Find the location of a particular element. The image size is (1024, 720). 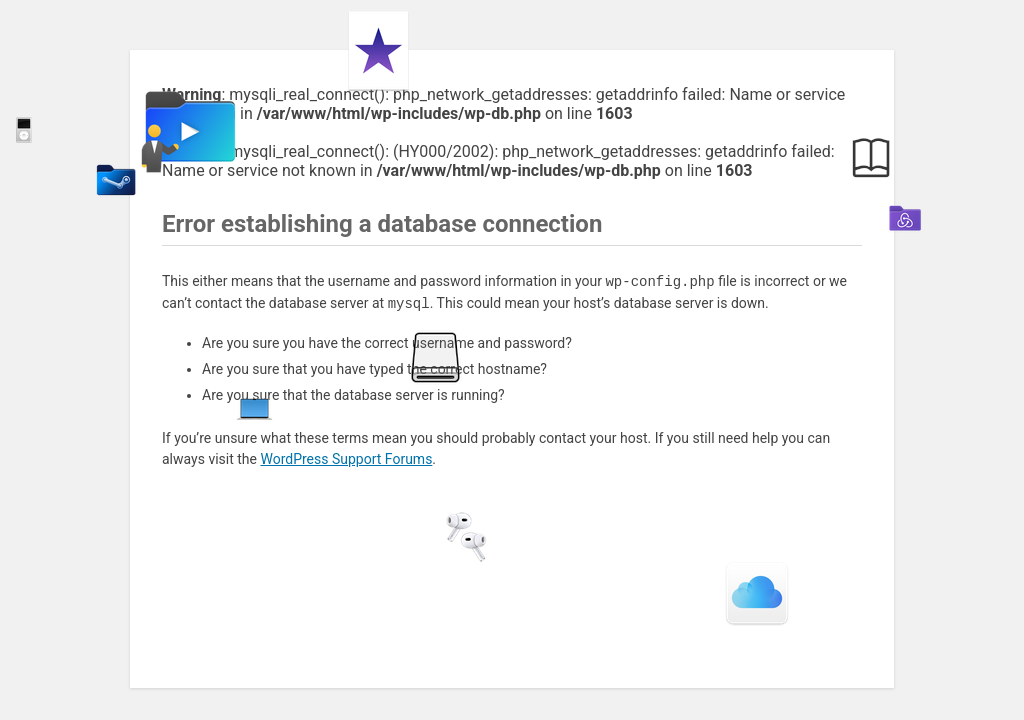

access removable disk in sidebar is located at coordinates (435, 357).